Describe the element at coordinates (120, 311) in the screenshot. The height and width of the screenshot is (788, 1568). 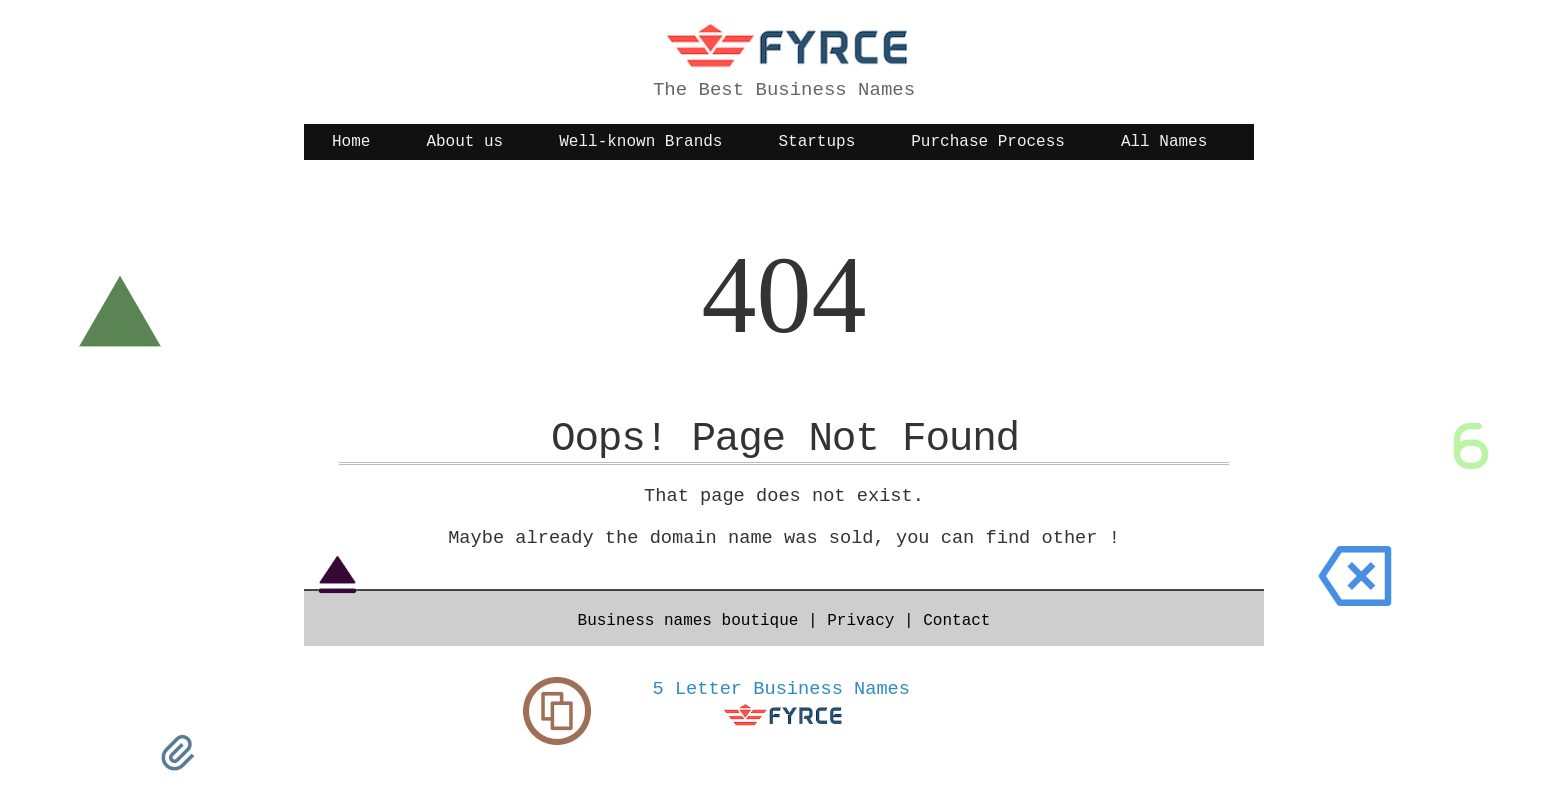
I see `Vercel company logo` at that location.